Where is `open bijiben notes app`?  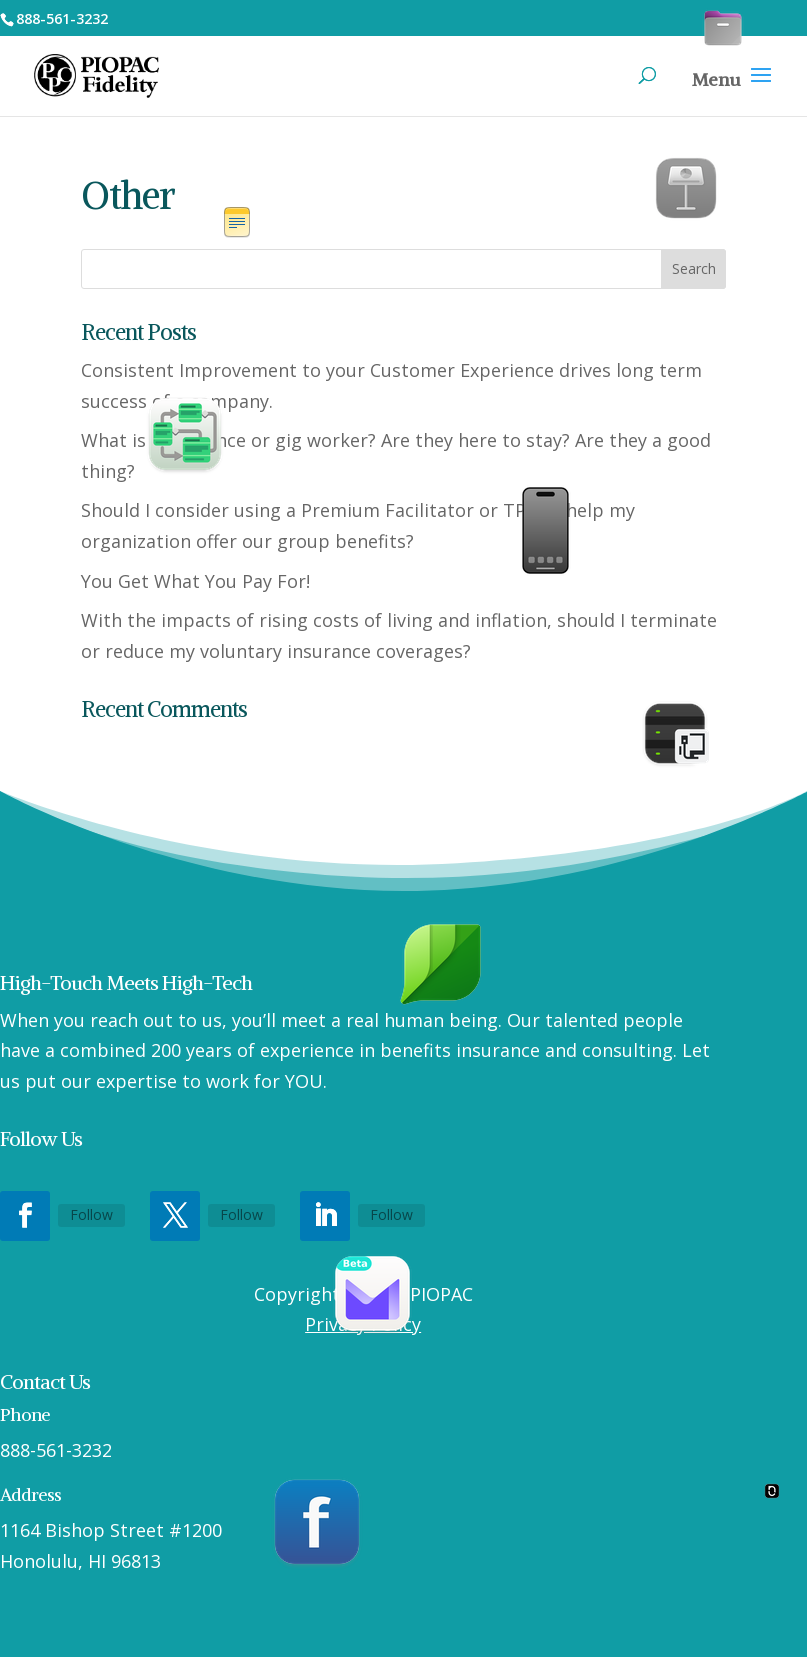
open bijiben notes app is located at coordinates (237, 222).